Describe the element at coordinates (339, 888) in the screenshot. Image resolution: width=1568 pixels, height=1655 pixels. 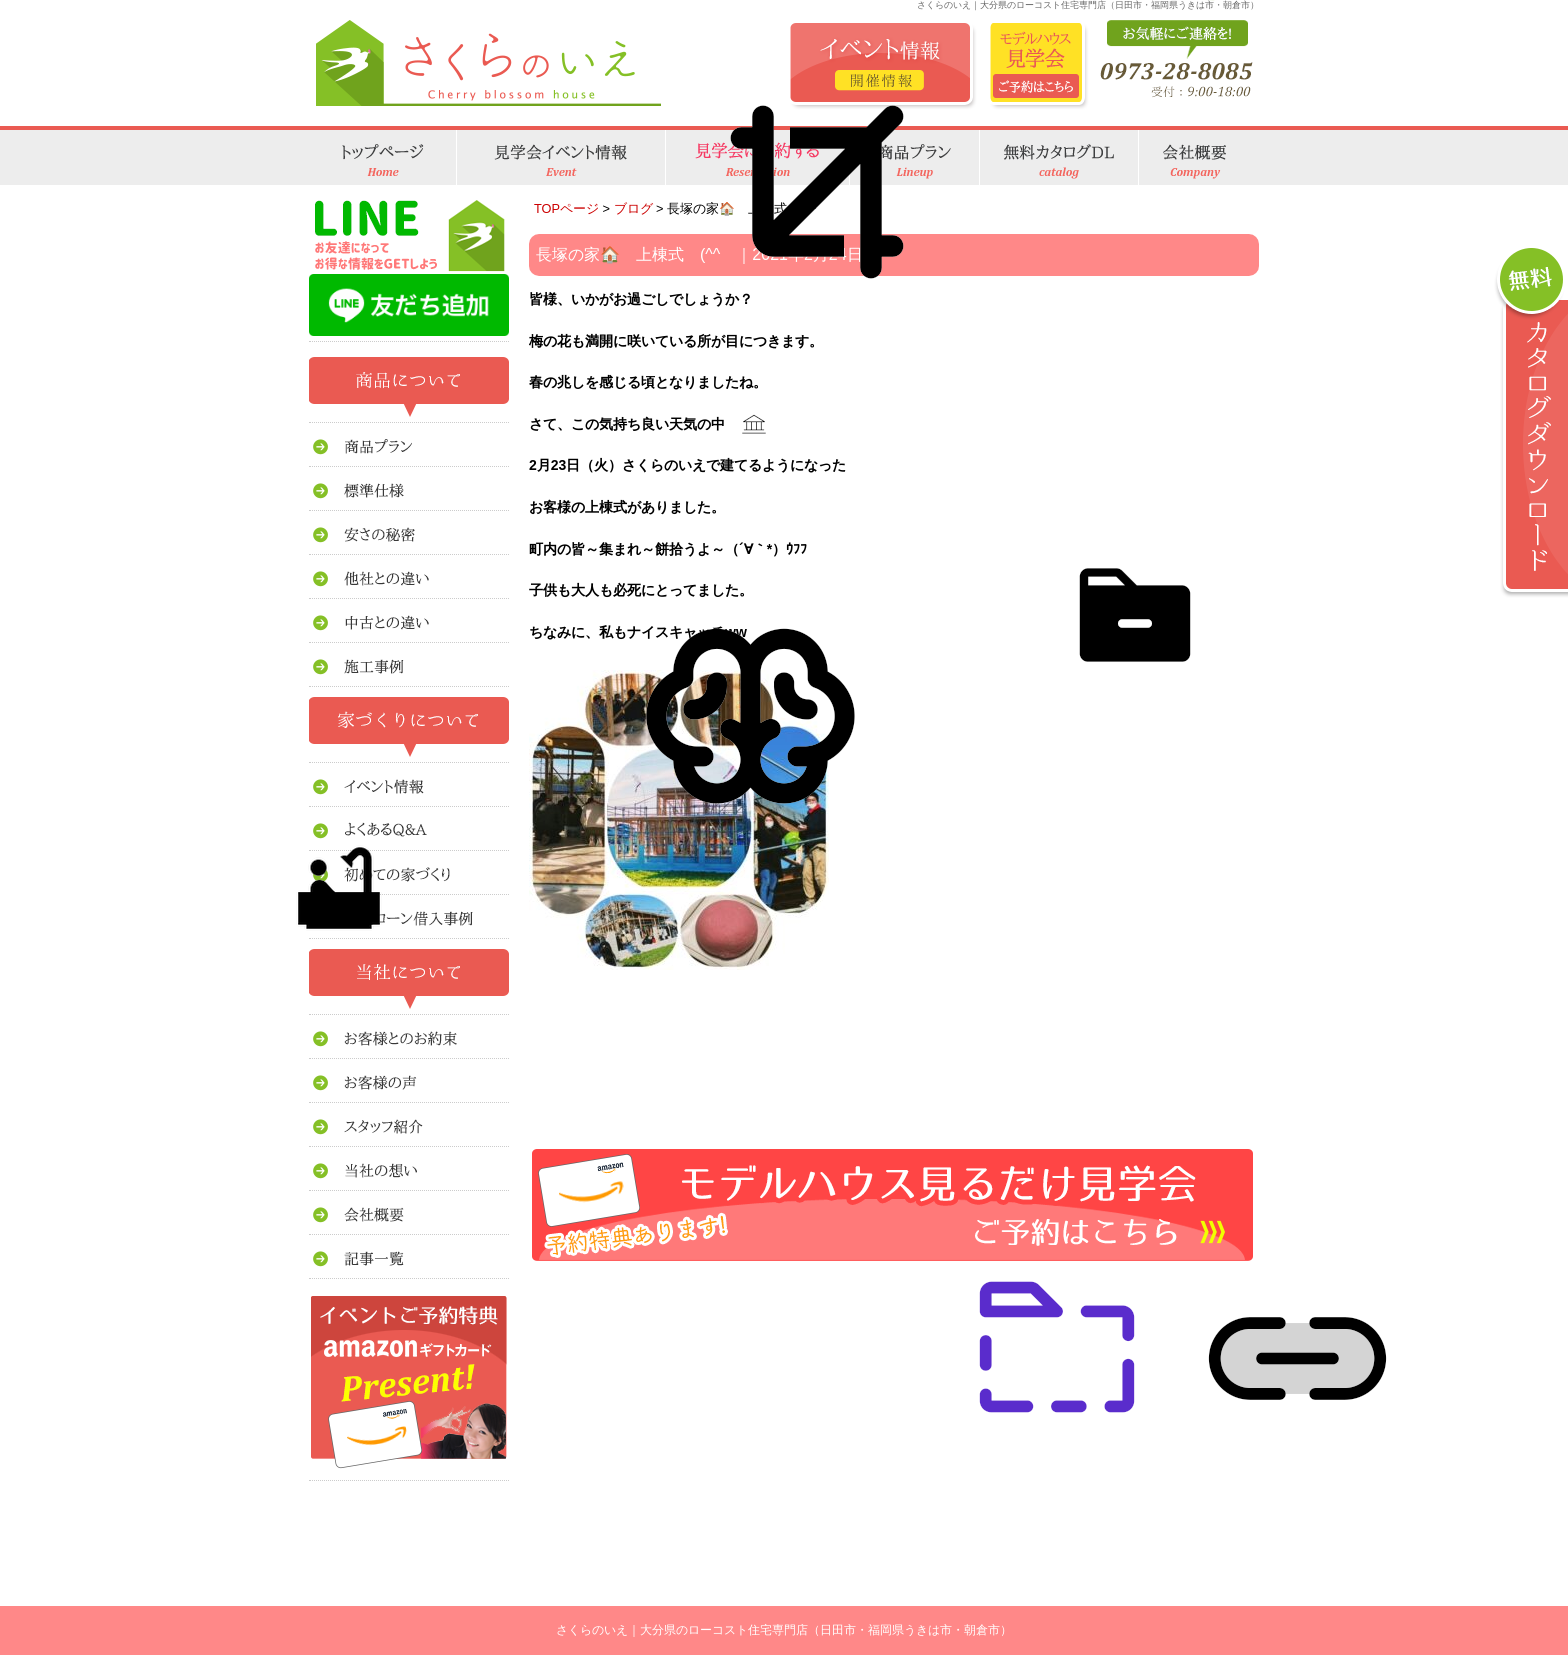
I see `indicates bathroom amenities available` at that location.